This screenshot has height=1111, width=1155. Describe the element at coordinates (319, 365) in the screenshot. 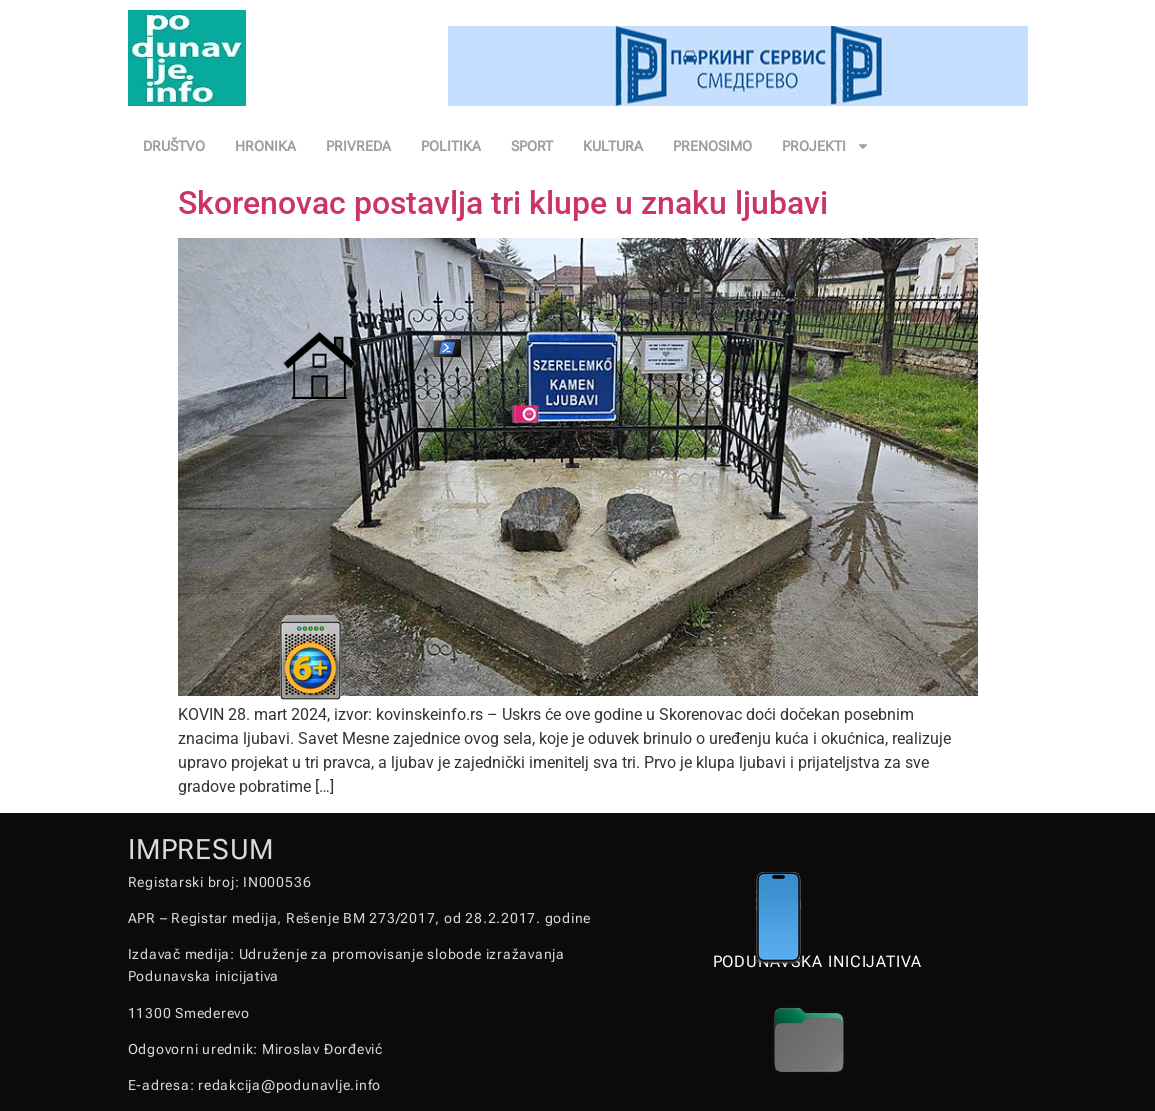

I see `navigate to your home folder` at that location.